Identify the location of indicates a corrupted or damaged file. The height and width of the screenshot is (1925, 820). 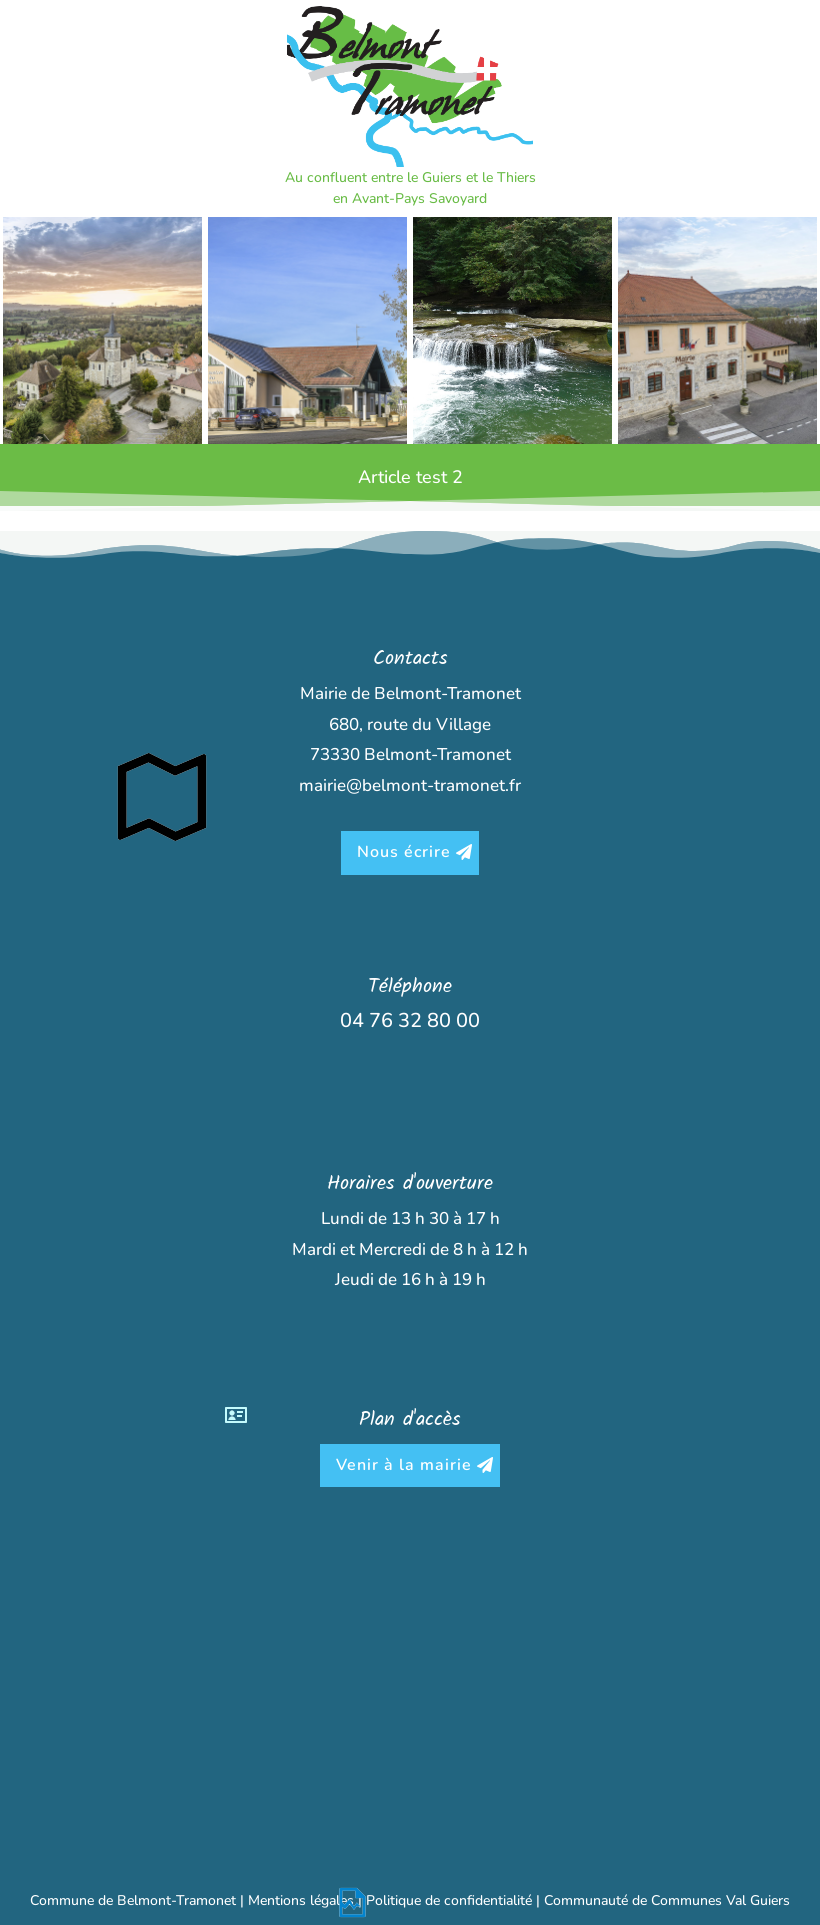
(352, 1902).